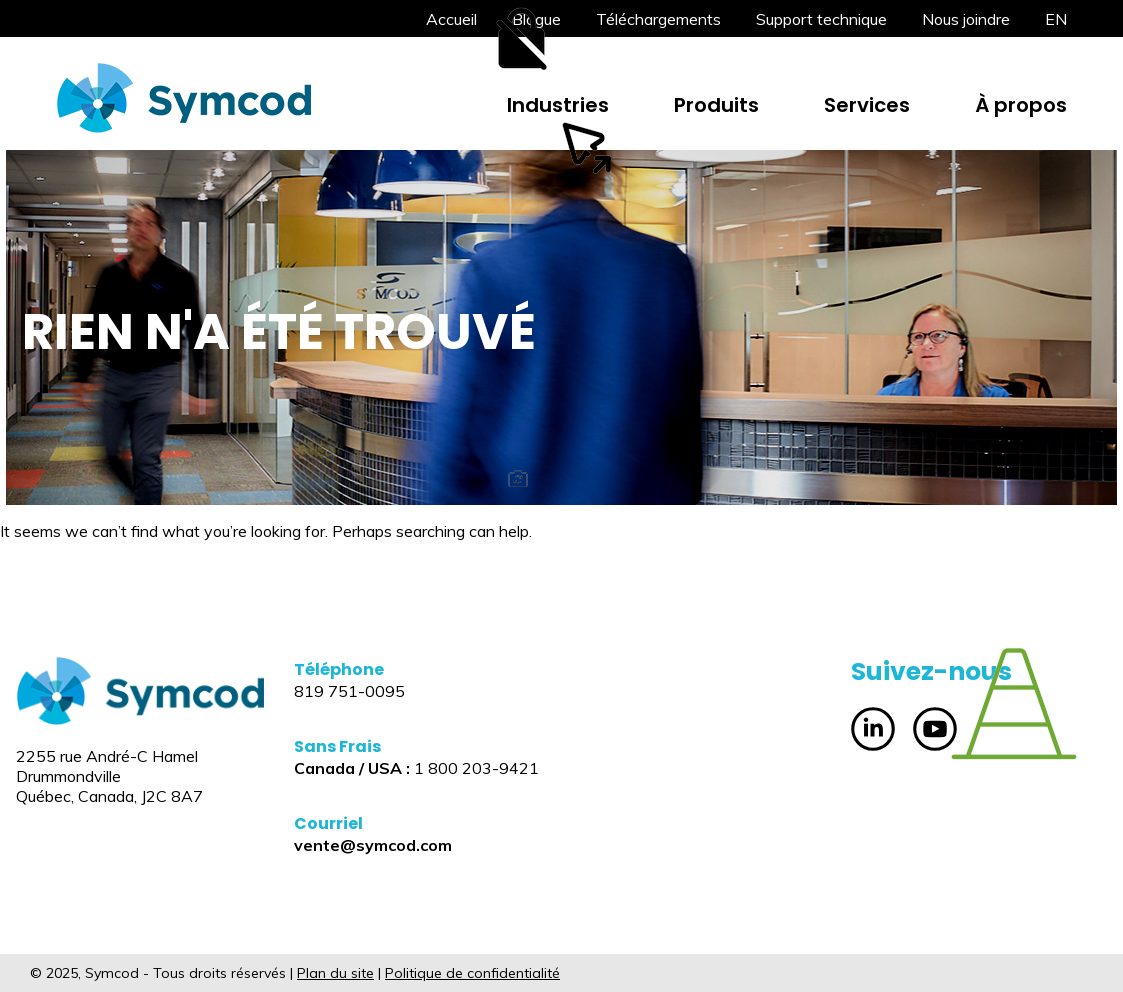 Image resolution: width=1123 pixels, height=992 pixels. What do you see at coordinates (518, 479) in the screenshot?
I see `switch between front and rear camera` at bounding box center [518, 479].